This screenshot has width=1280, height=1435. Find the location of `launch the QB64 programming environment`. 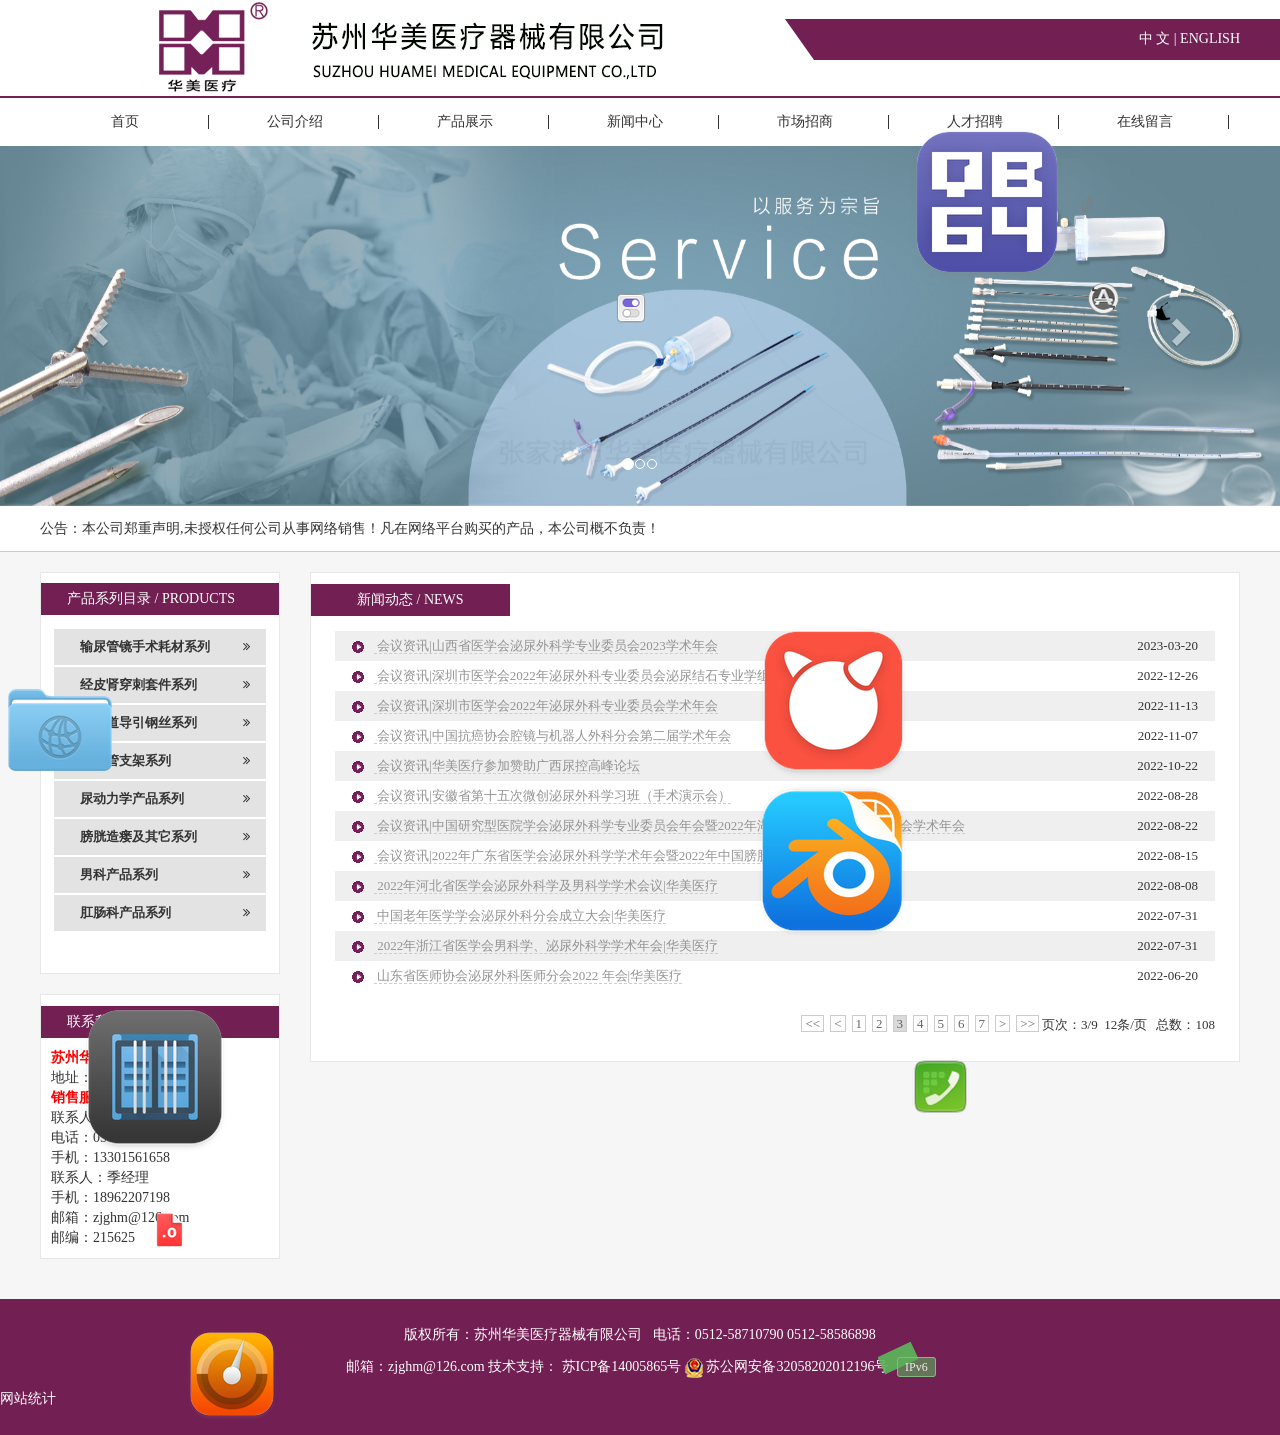

launch the QB64 programming environment is located at coordinates (987, 202).